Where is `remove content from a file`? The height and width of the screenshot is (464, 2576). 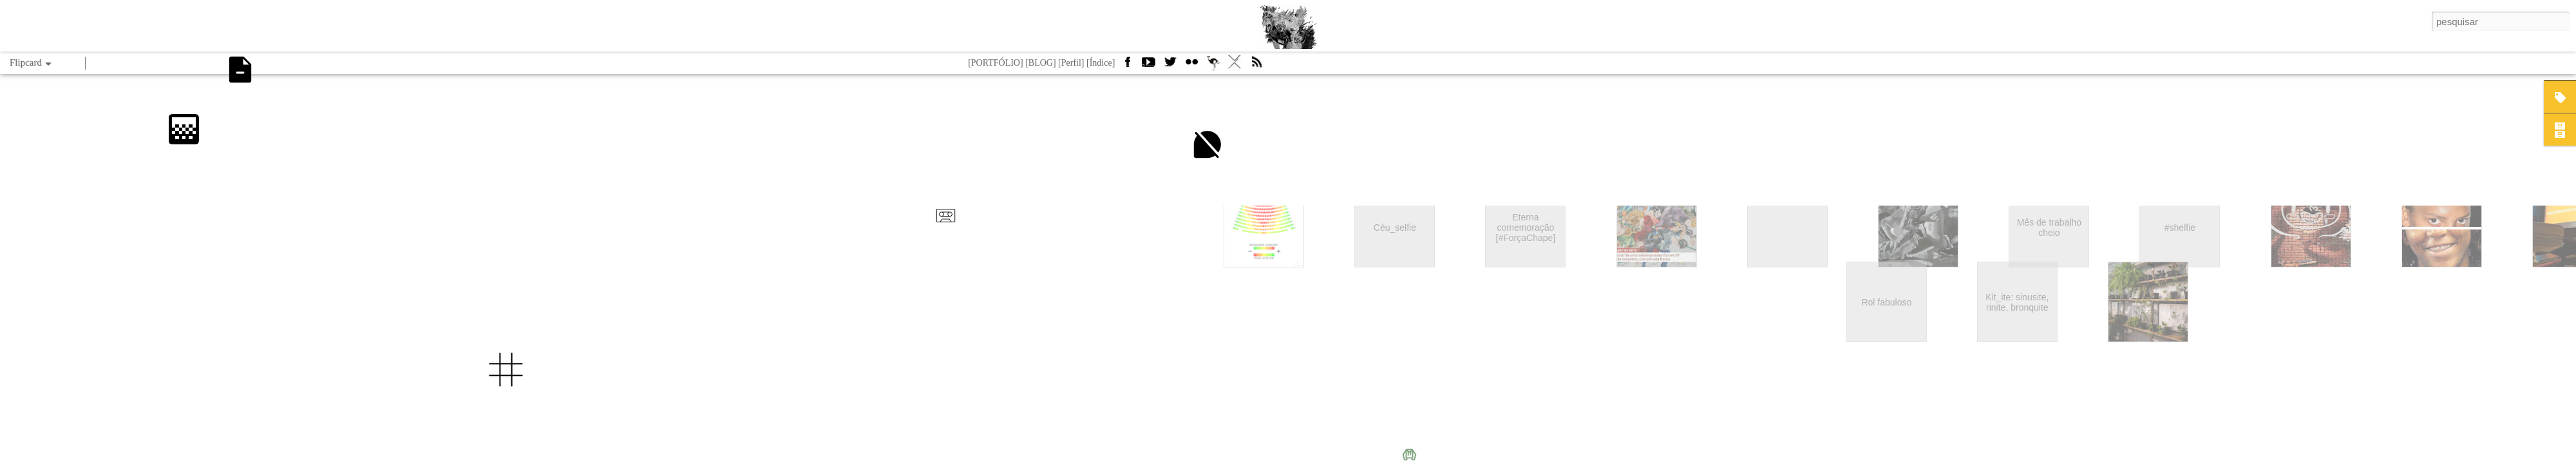 remove content from a file is located at coordinates (240, 70).